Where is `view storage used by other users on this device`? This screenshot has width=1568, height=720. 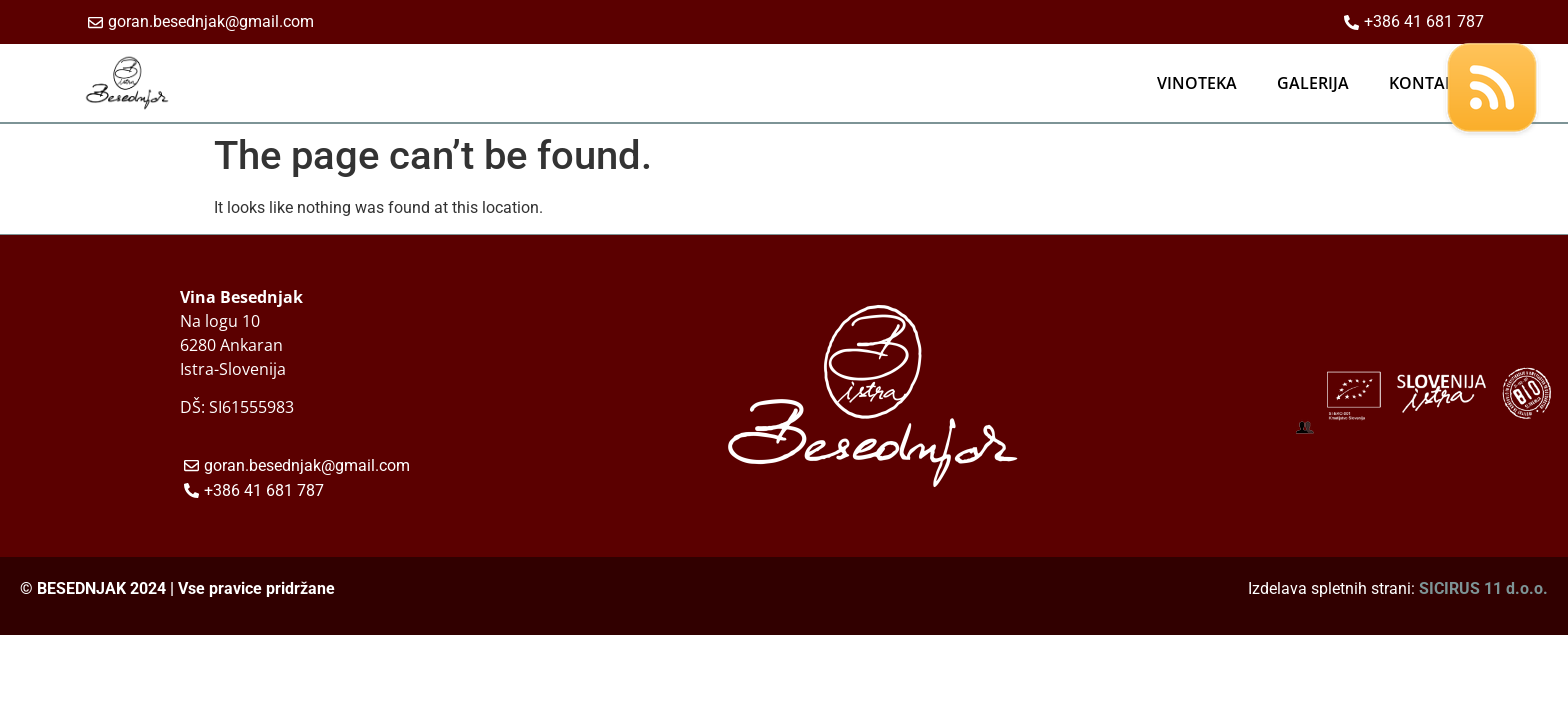
view storage used by other users on this device is located at coordinates (1305, 426).